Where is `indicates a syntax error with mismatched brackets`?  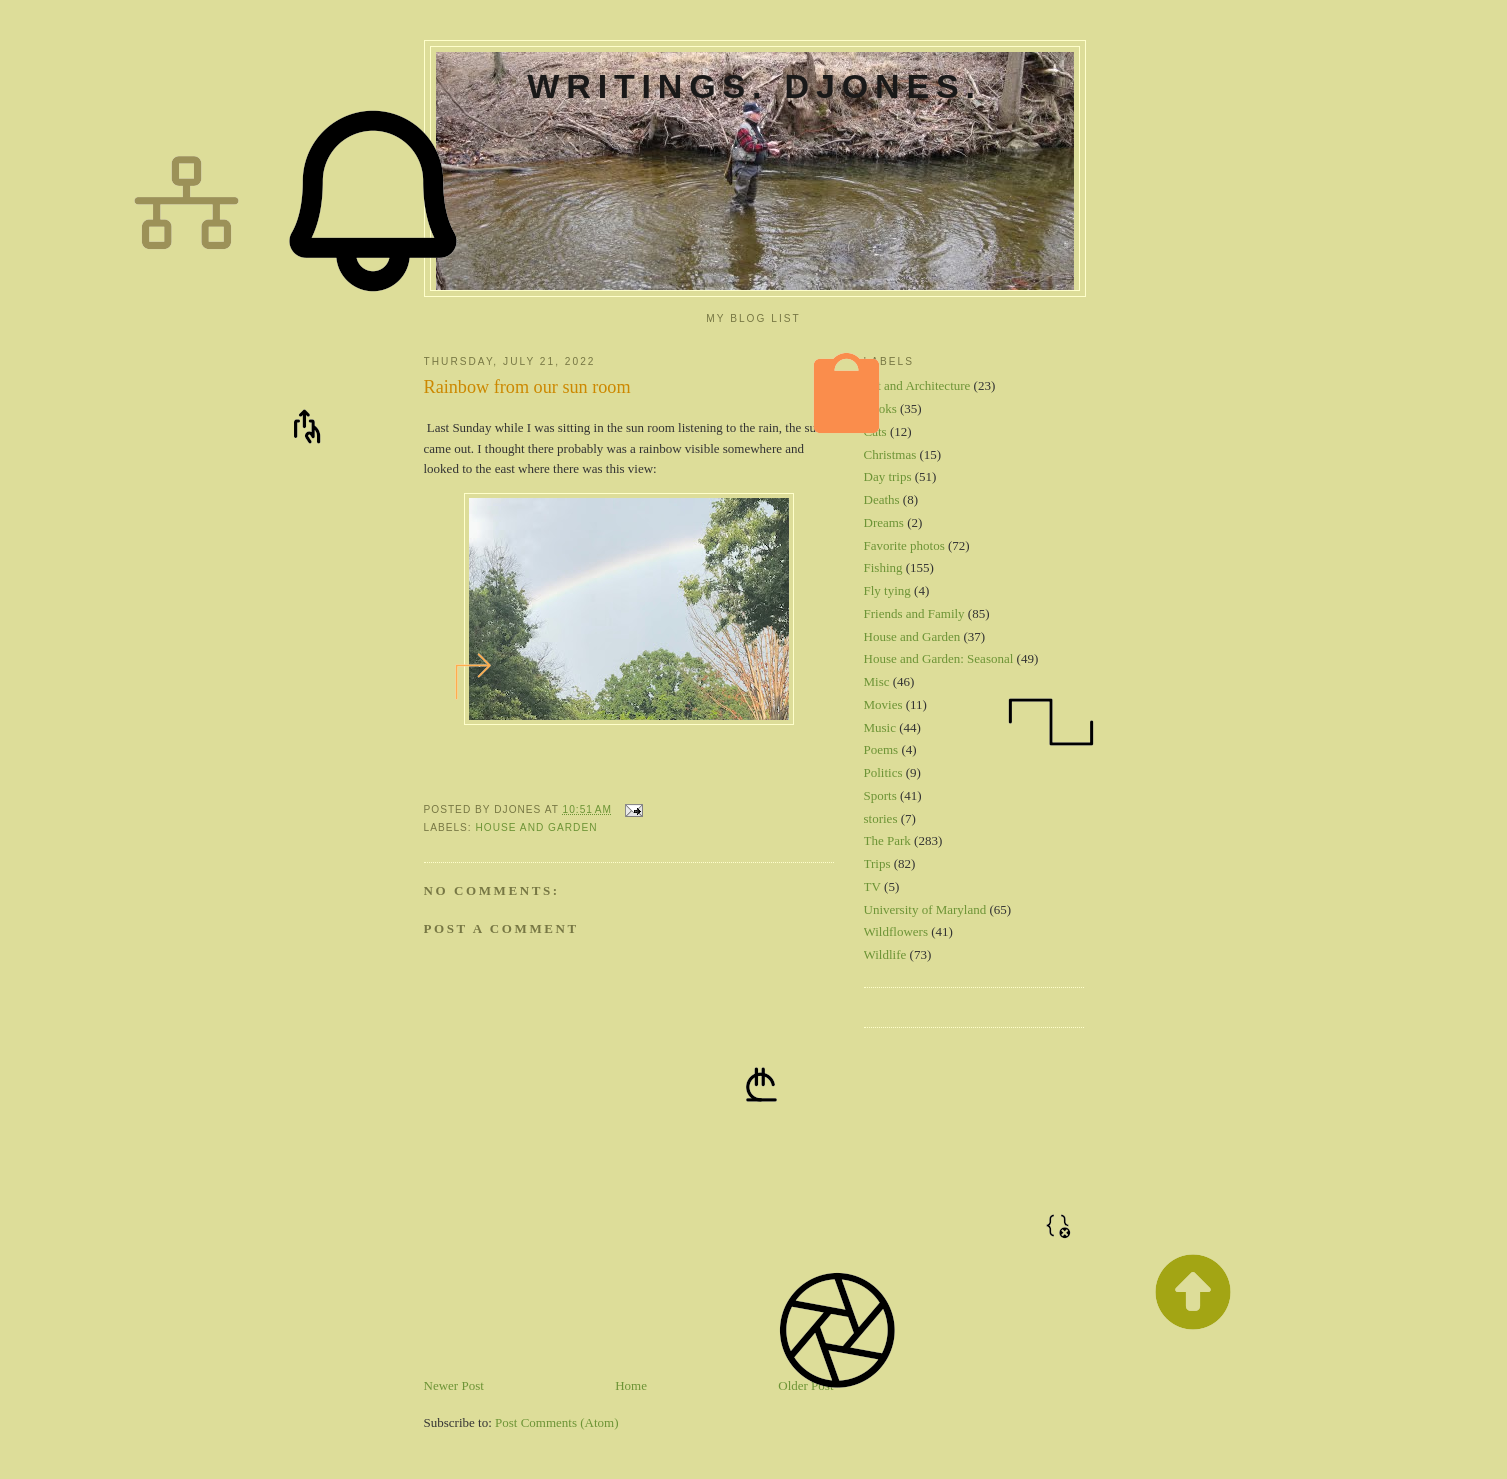 indicates a syntax error with mismatched brackets is located at coordinates (1057, 1225).